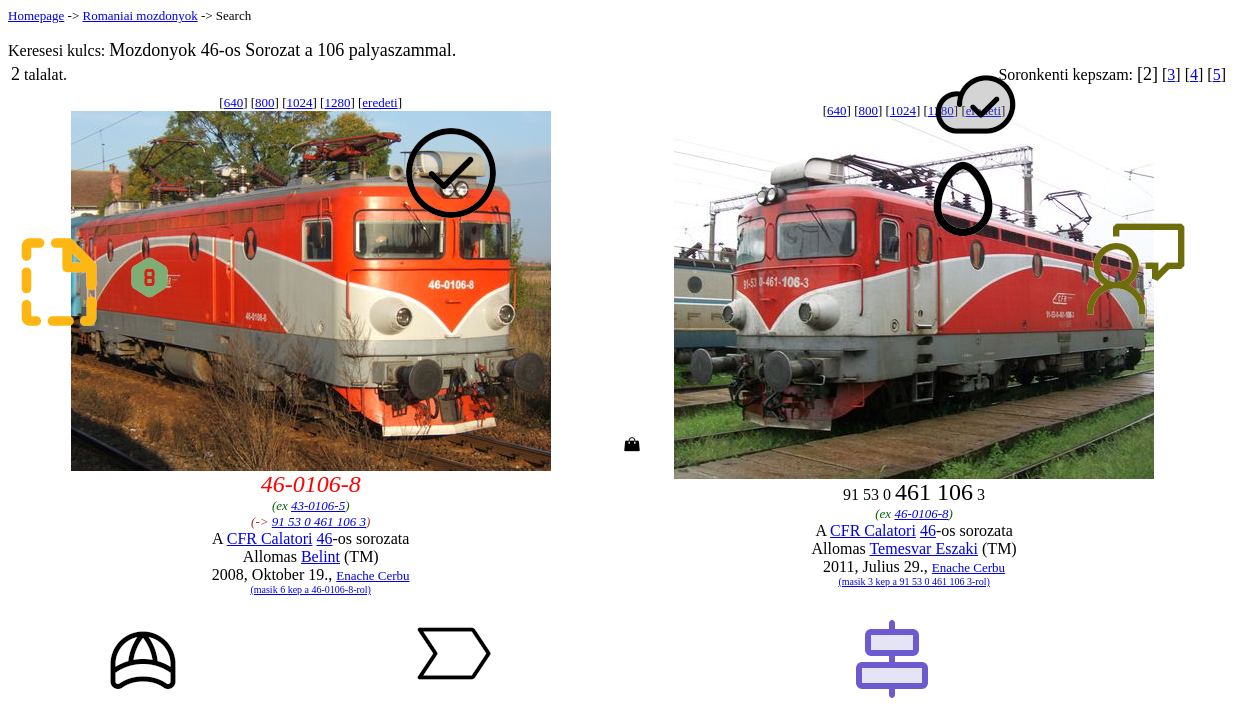 This screenshot has height=720, width=1237. I want to click on align objects to horizontal center, so click(892, 659).